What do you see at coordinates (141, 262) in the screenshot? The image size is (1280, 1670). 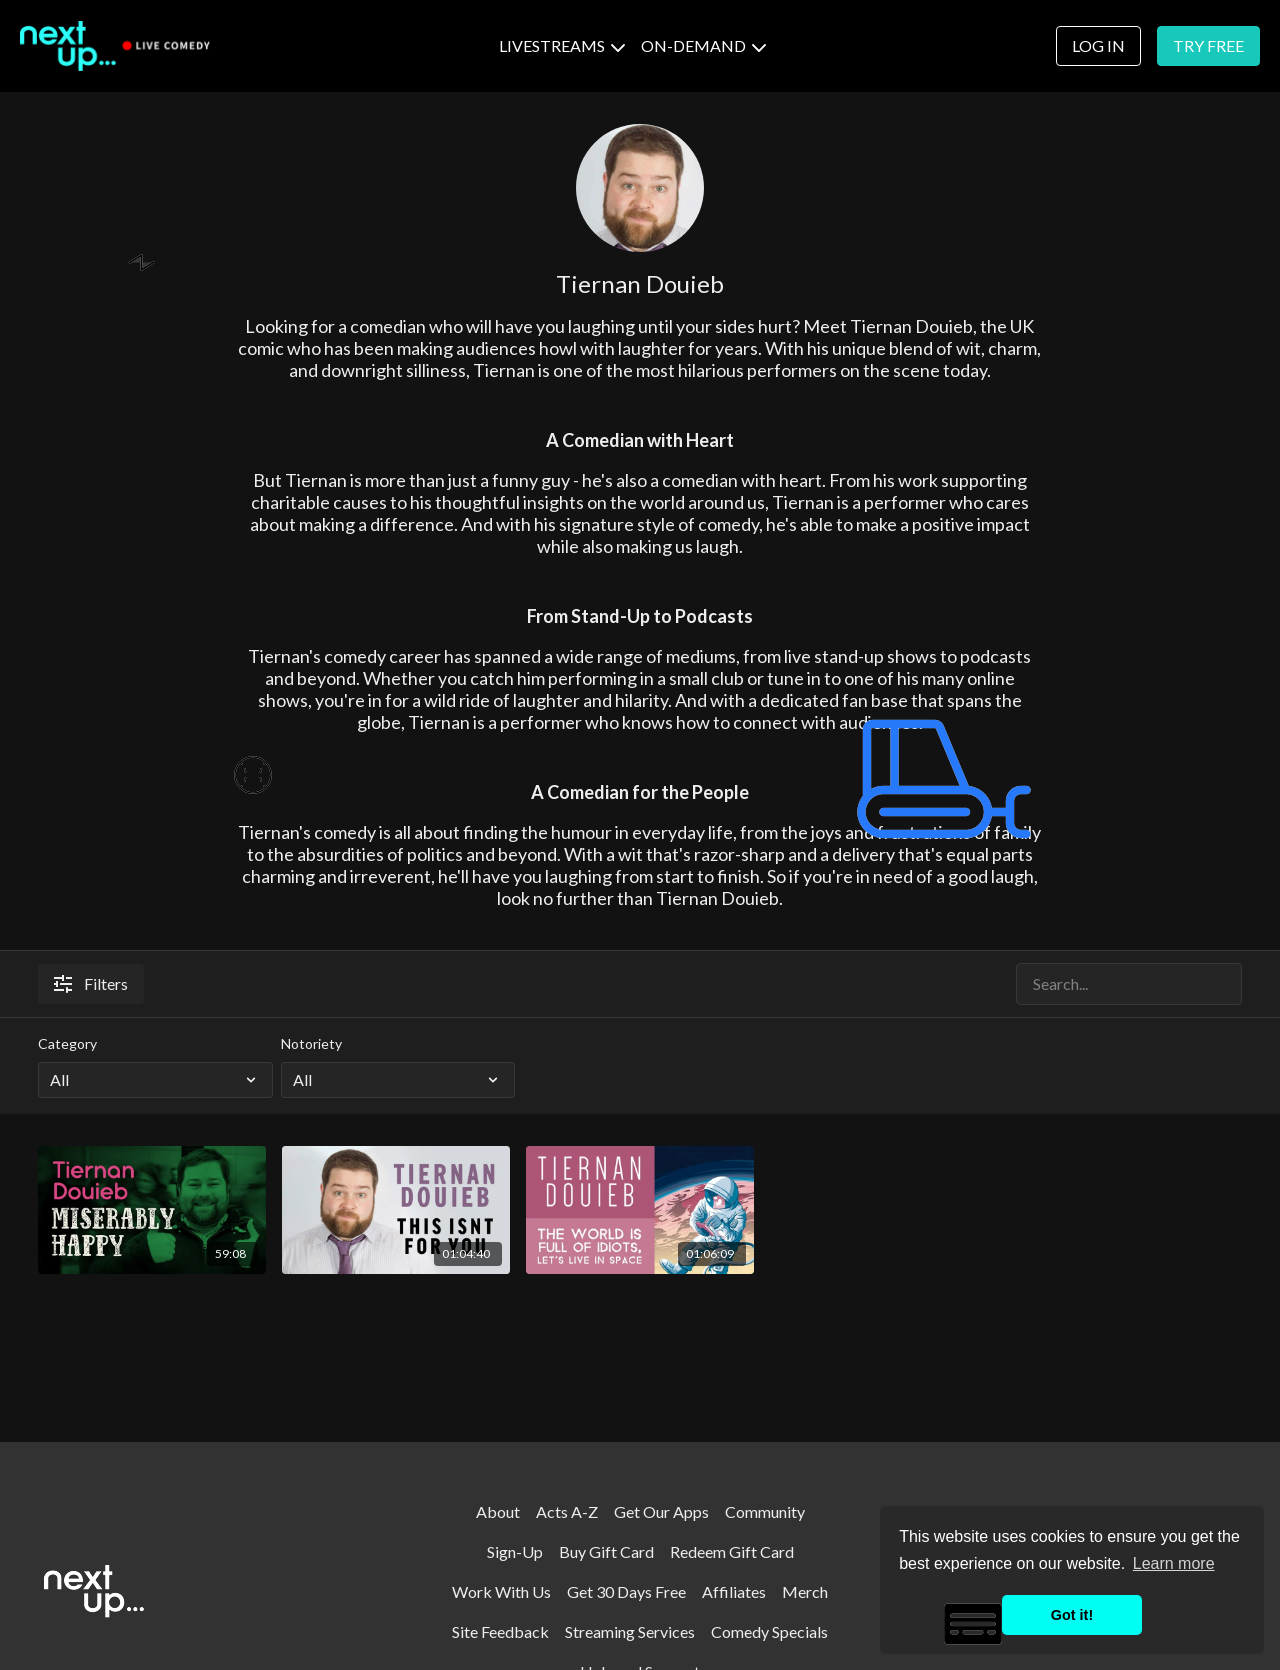 I see `adjust sawtooth waveform settings` at bounding box center [141, 262].